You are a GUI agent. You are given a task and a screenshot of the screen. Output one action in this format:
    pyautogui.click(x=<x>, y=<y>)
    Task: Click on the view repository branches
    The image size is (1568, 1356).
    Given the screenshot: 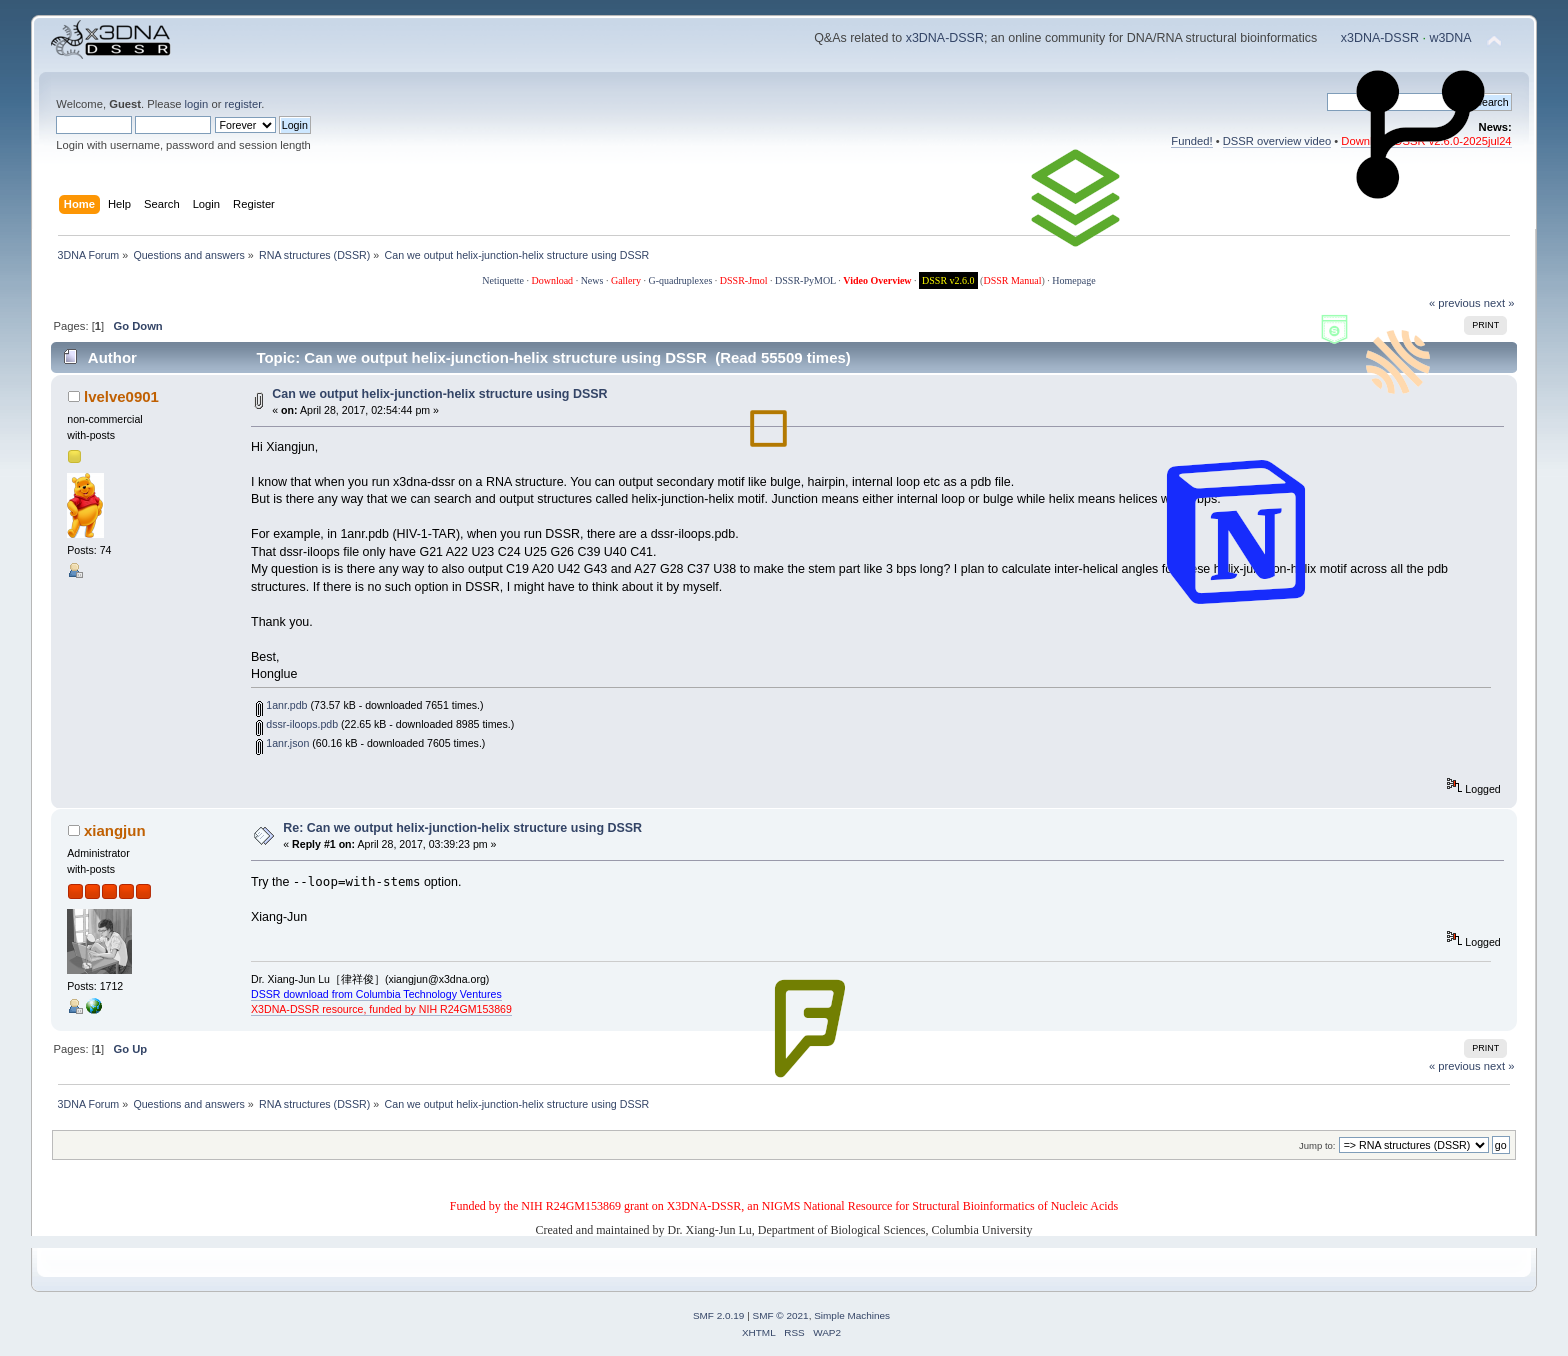 What is the action you would take?
    pyautogui.click(x=1420, y=134)
    